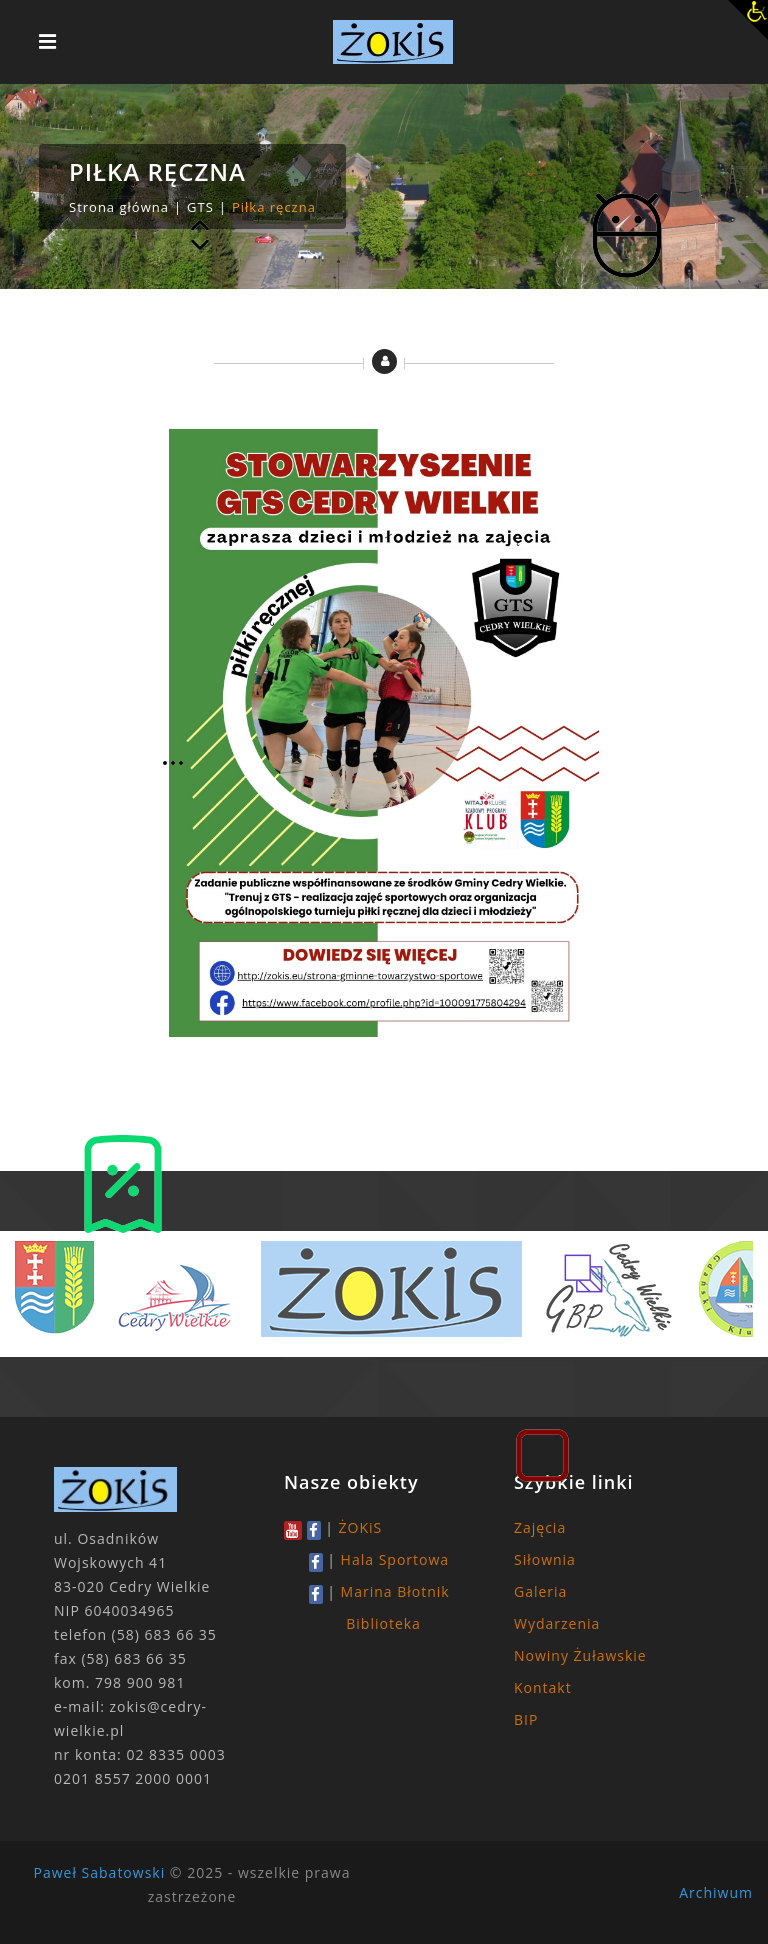  Describe the element at coordinates (173, 763) in the screenshot. I see `access more options or actions` at that location.